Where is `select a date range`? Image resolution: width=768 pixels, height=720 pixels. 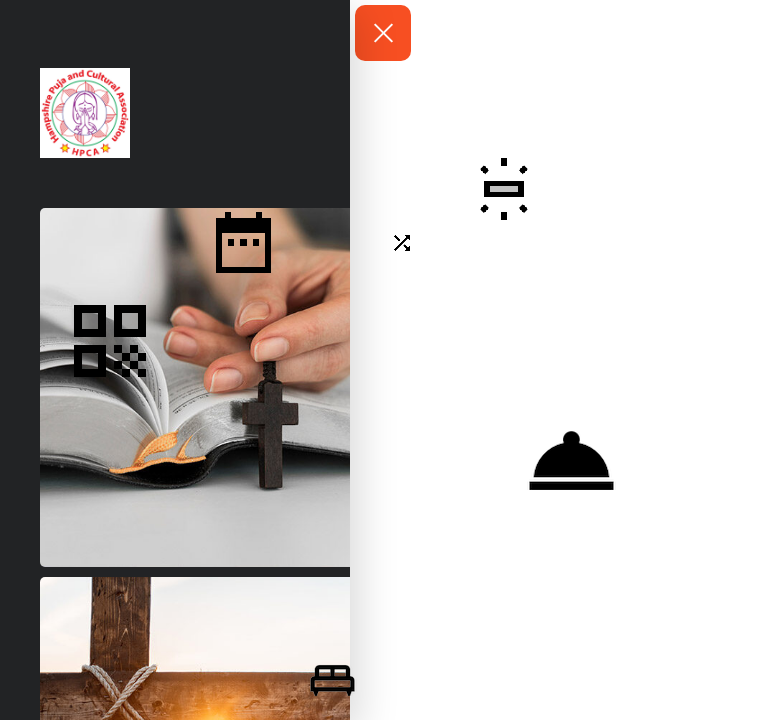 select a date range is located at coordinates (243, 242).